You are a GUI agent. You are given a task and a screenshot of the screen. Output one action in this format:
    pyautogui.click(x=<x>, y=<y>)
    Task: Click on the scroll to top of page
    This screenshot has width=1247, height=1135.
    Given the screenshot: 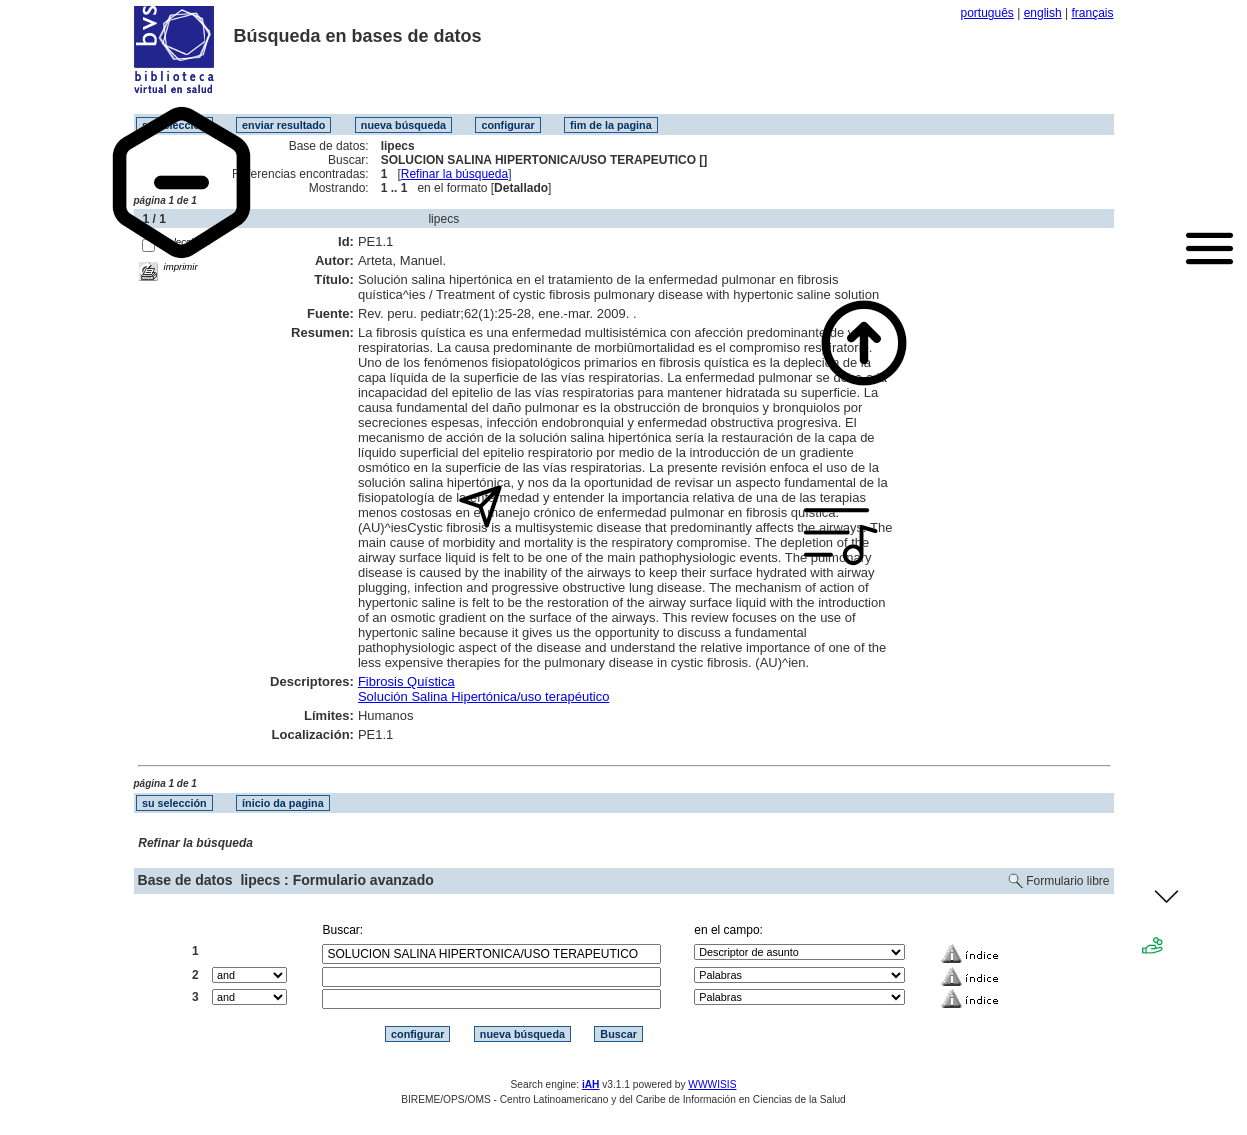 What is the action you would take?
    pyautogui.click(x=864, y=343)
    